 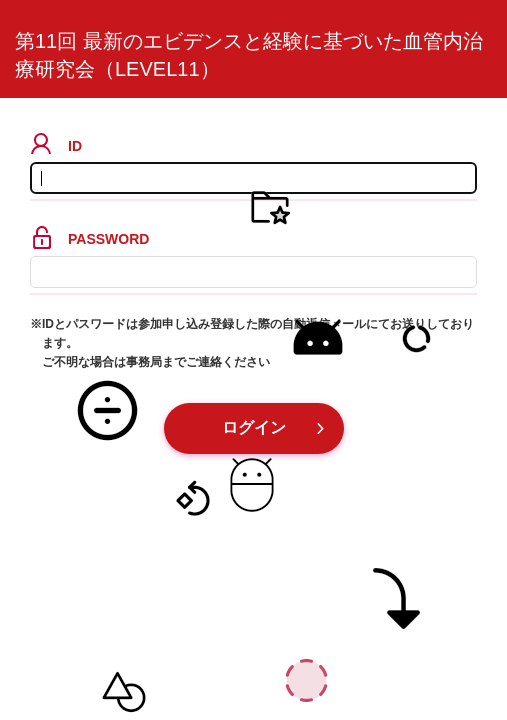 What do you see at coordinates (318, 339) in the screenshot?
I see `android operating system indicator` at bounding box center [318, 339].